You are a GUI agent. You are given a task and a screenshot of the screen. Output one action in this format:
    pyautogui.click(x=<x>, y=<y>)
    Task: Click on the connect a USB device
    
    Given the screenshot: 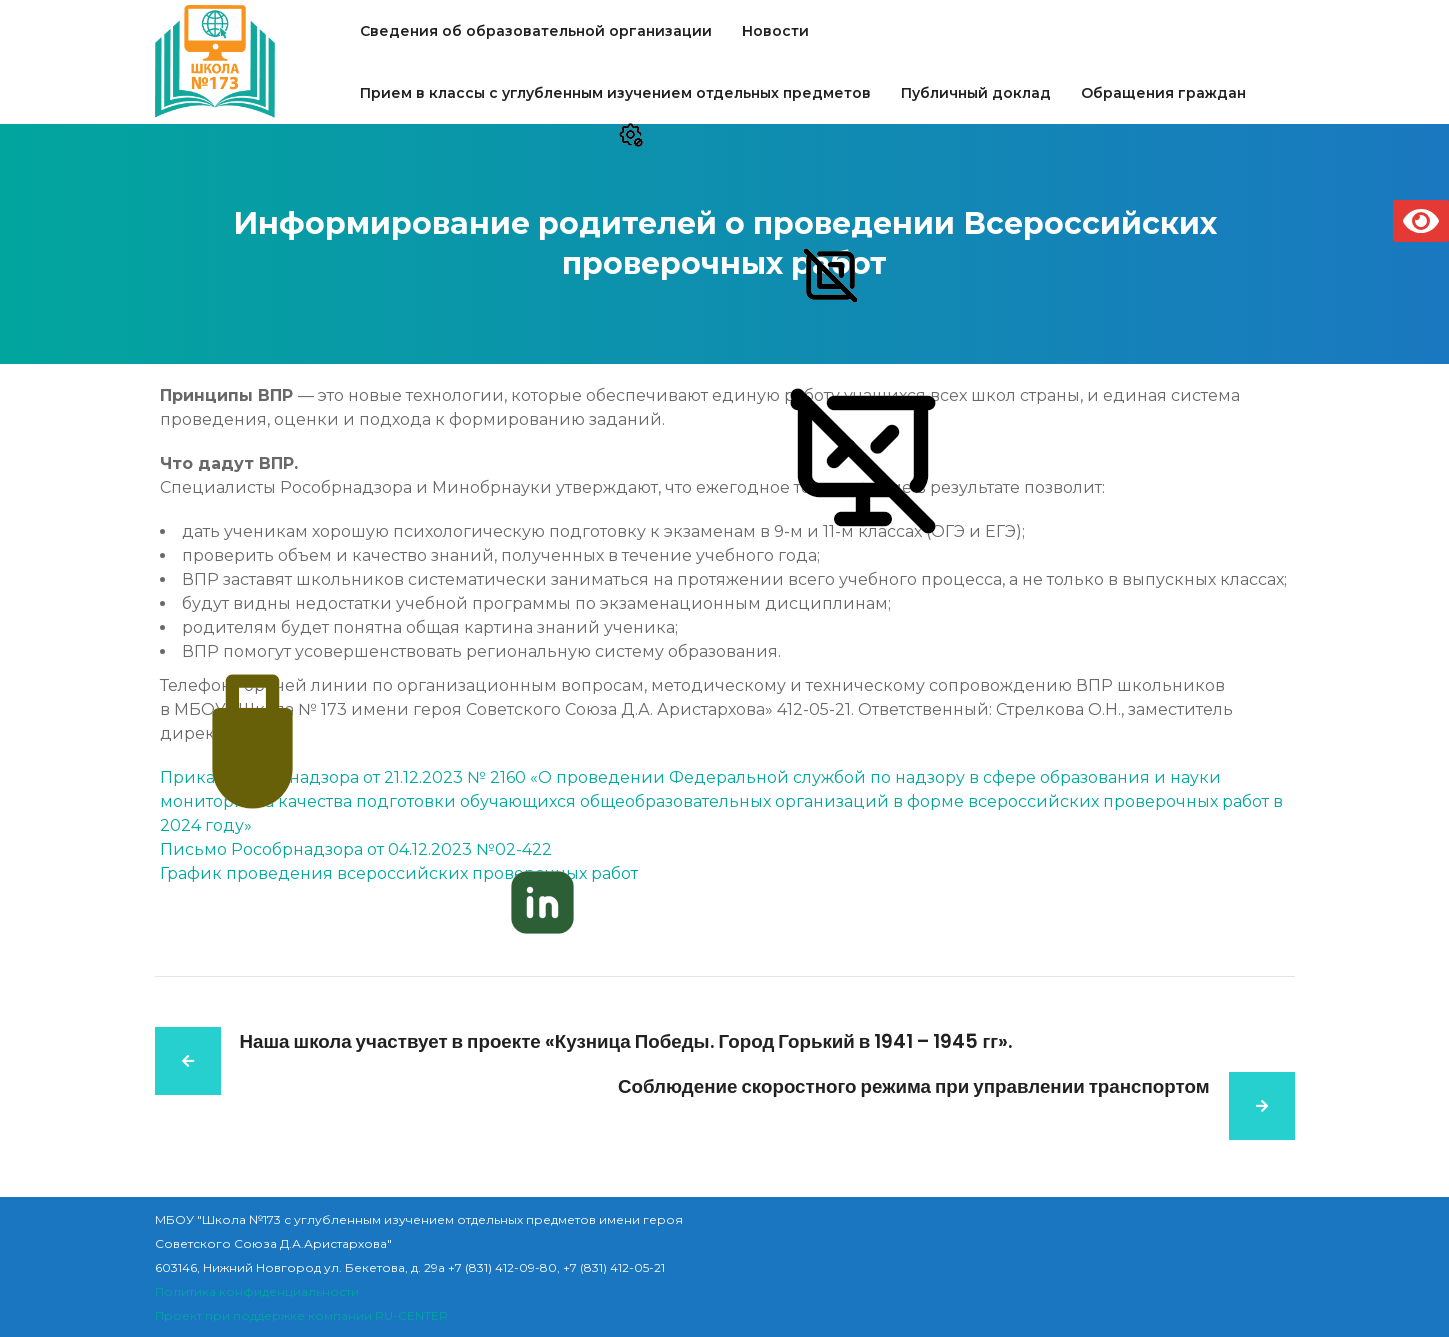 What is the action you would take?
    pyautogui.click(x=252, y=741)
    